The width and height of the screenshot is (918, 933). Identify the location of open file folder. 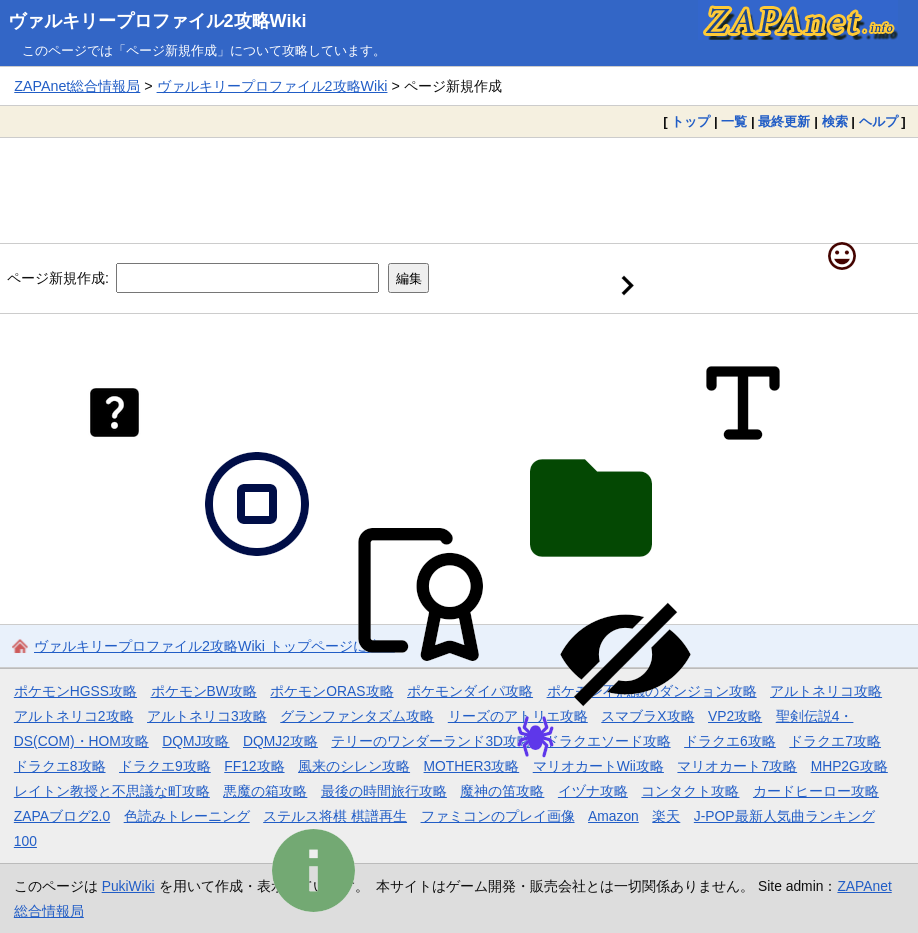
(591, 508).